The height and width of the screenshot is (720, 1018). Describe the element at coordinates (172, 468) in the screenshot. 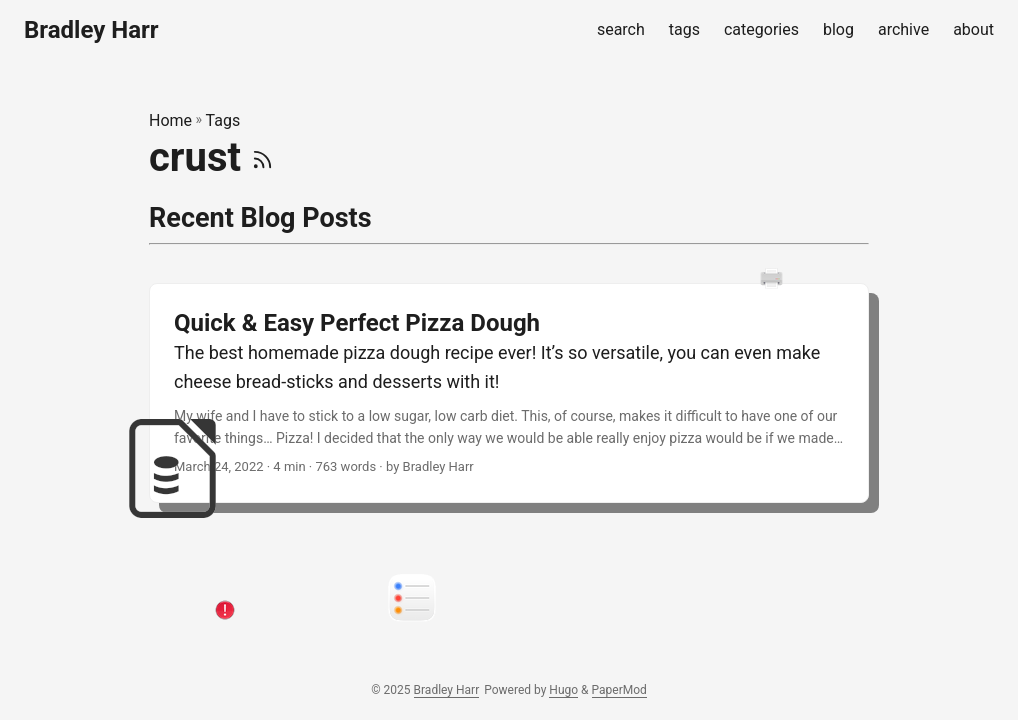

I see `open libreoffice base database application` at that location.